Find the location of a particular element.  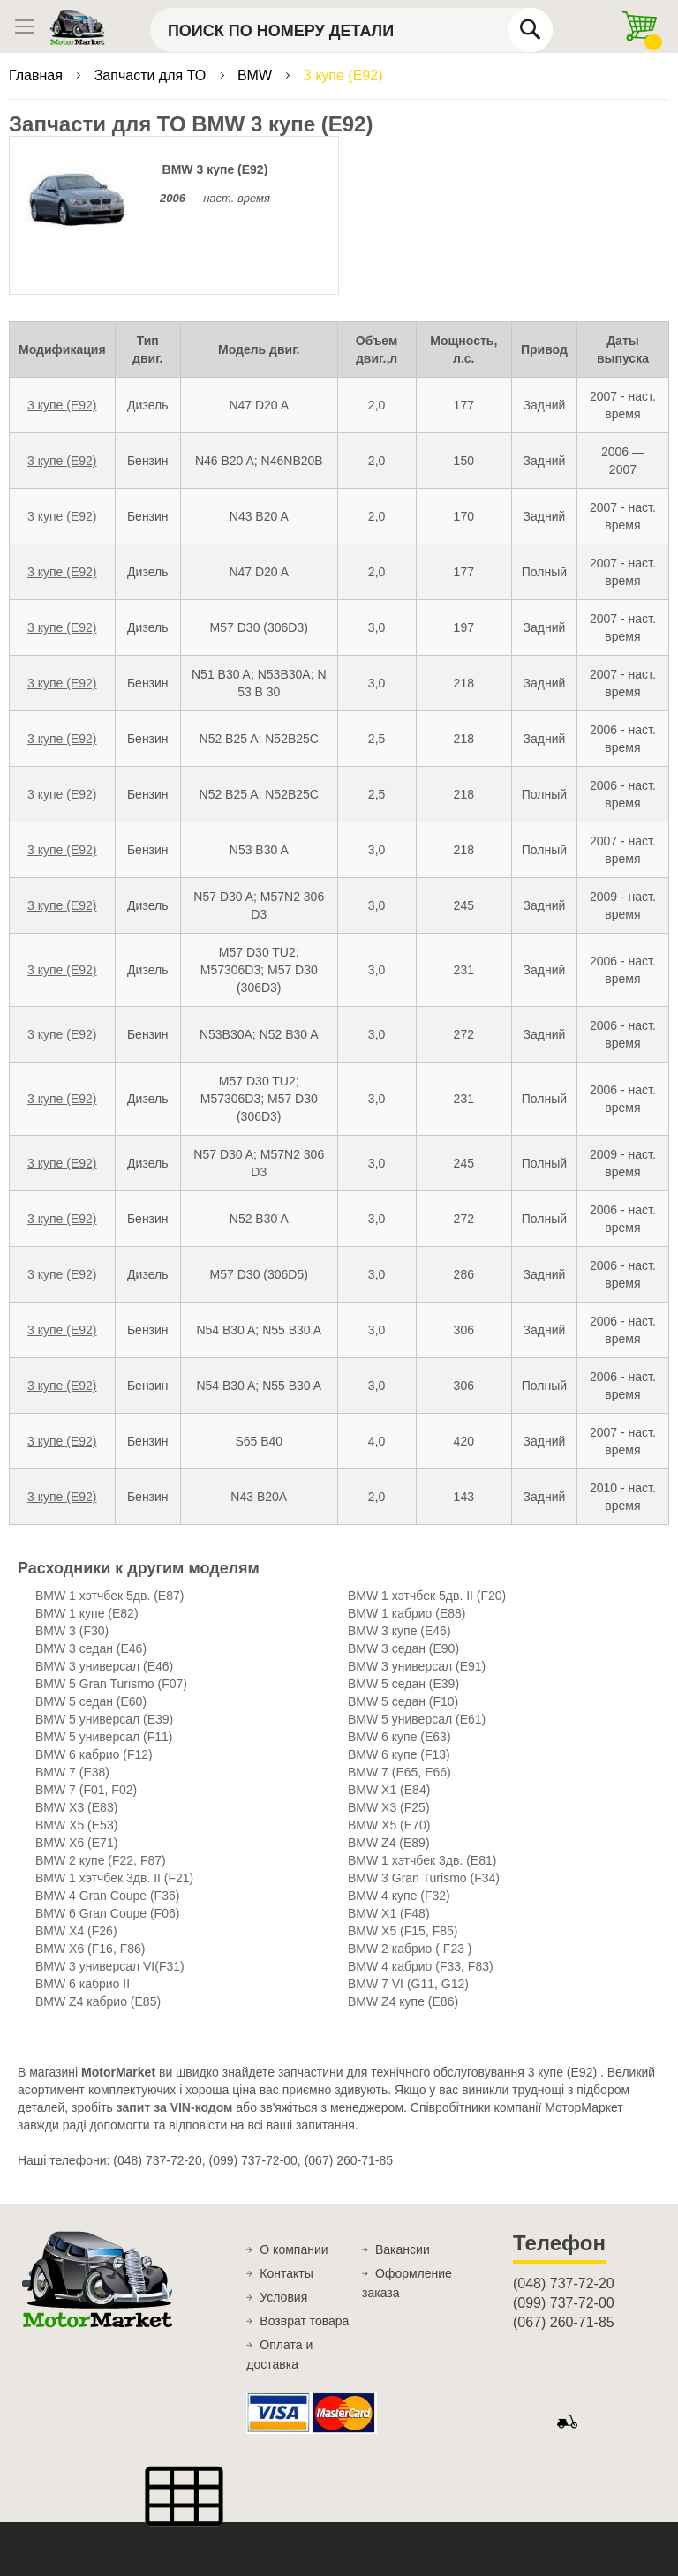

view all apps or menu options is located at coordinates (184, 2496).